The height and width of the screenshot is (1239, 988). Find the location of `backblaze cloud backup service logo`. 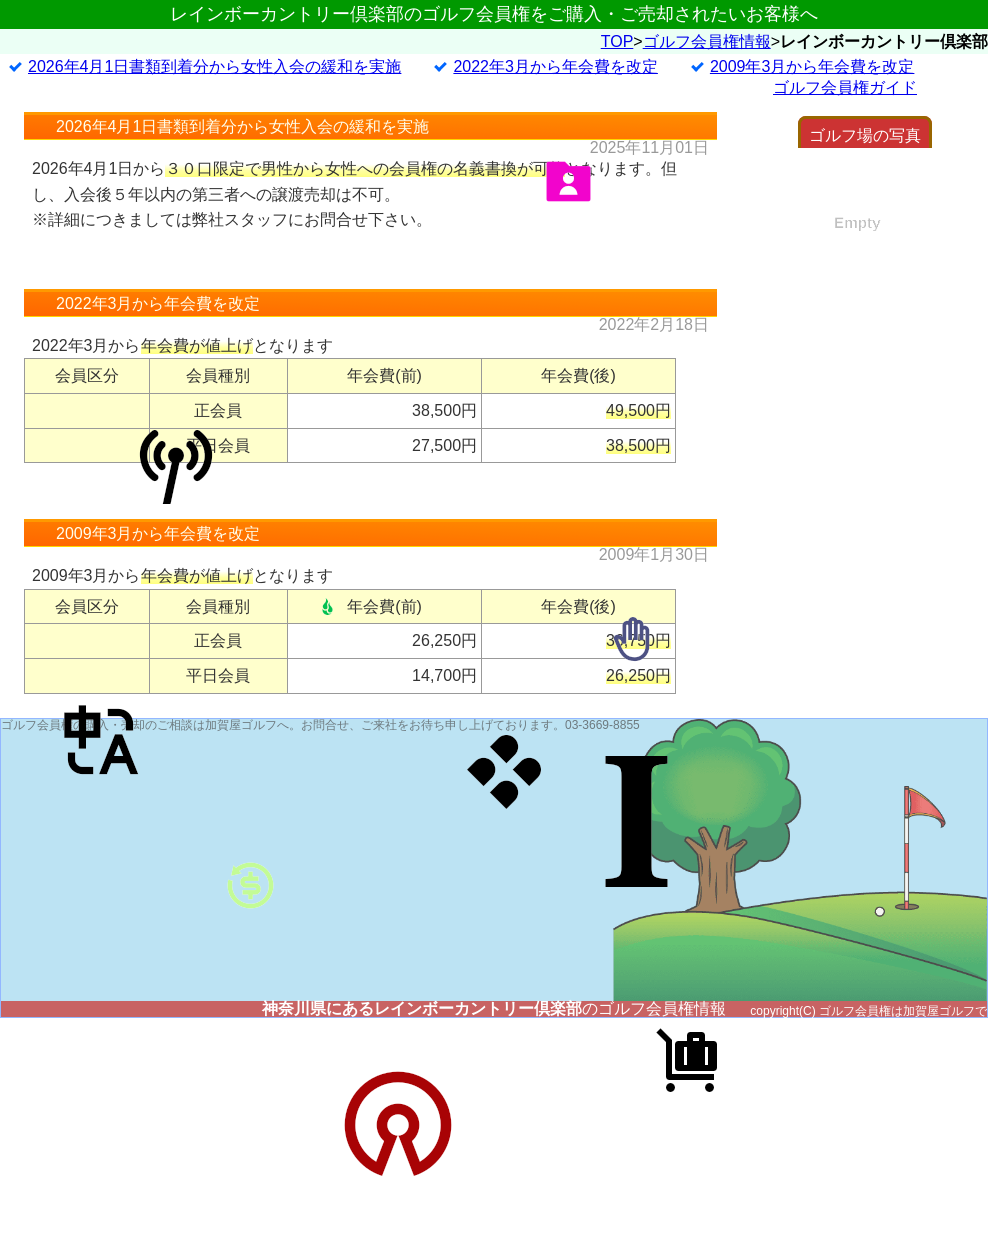

backblaze cloud backup service logo is located at coordinates (327, 606).